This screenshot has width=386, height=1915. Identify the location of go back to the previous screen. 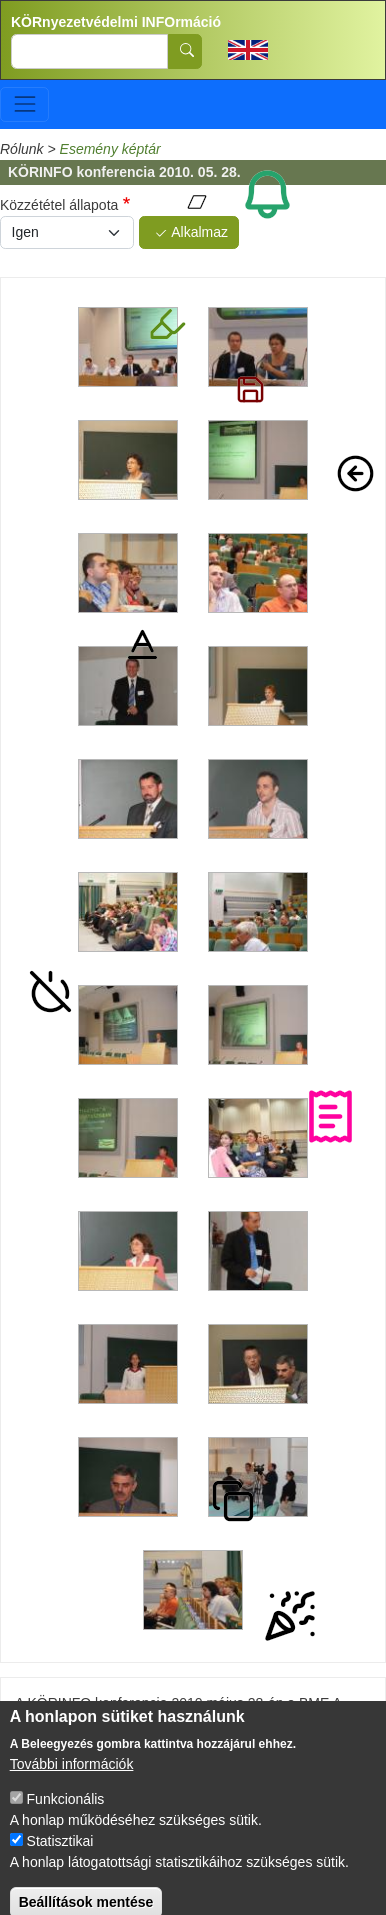
(355, 473).